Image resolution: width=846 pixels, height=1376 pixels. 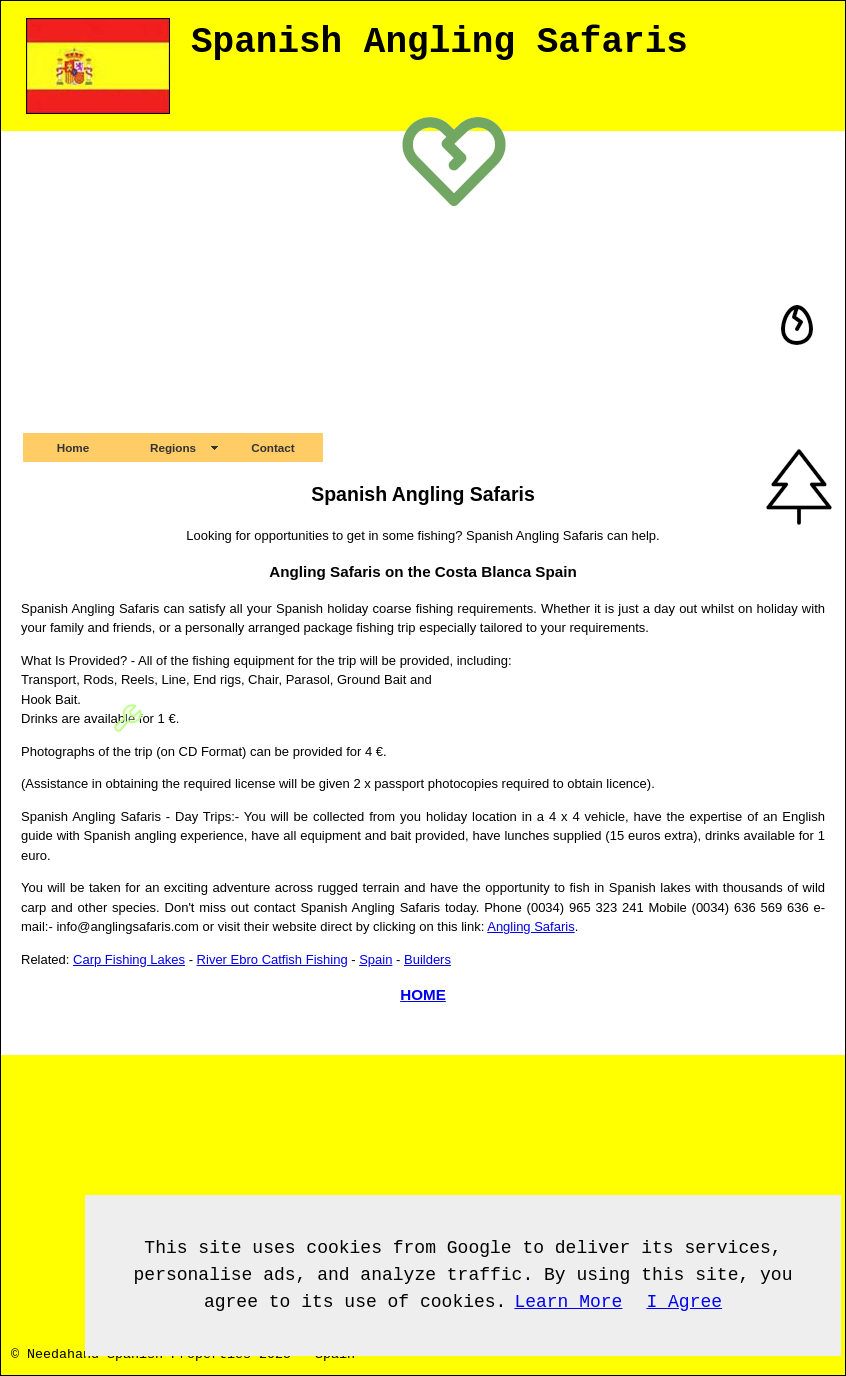 I want to click on unlike or remove from favorites, so click(x=454, y=158).